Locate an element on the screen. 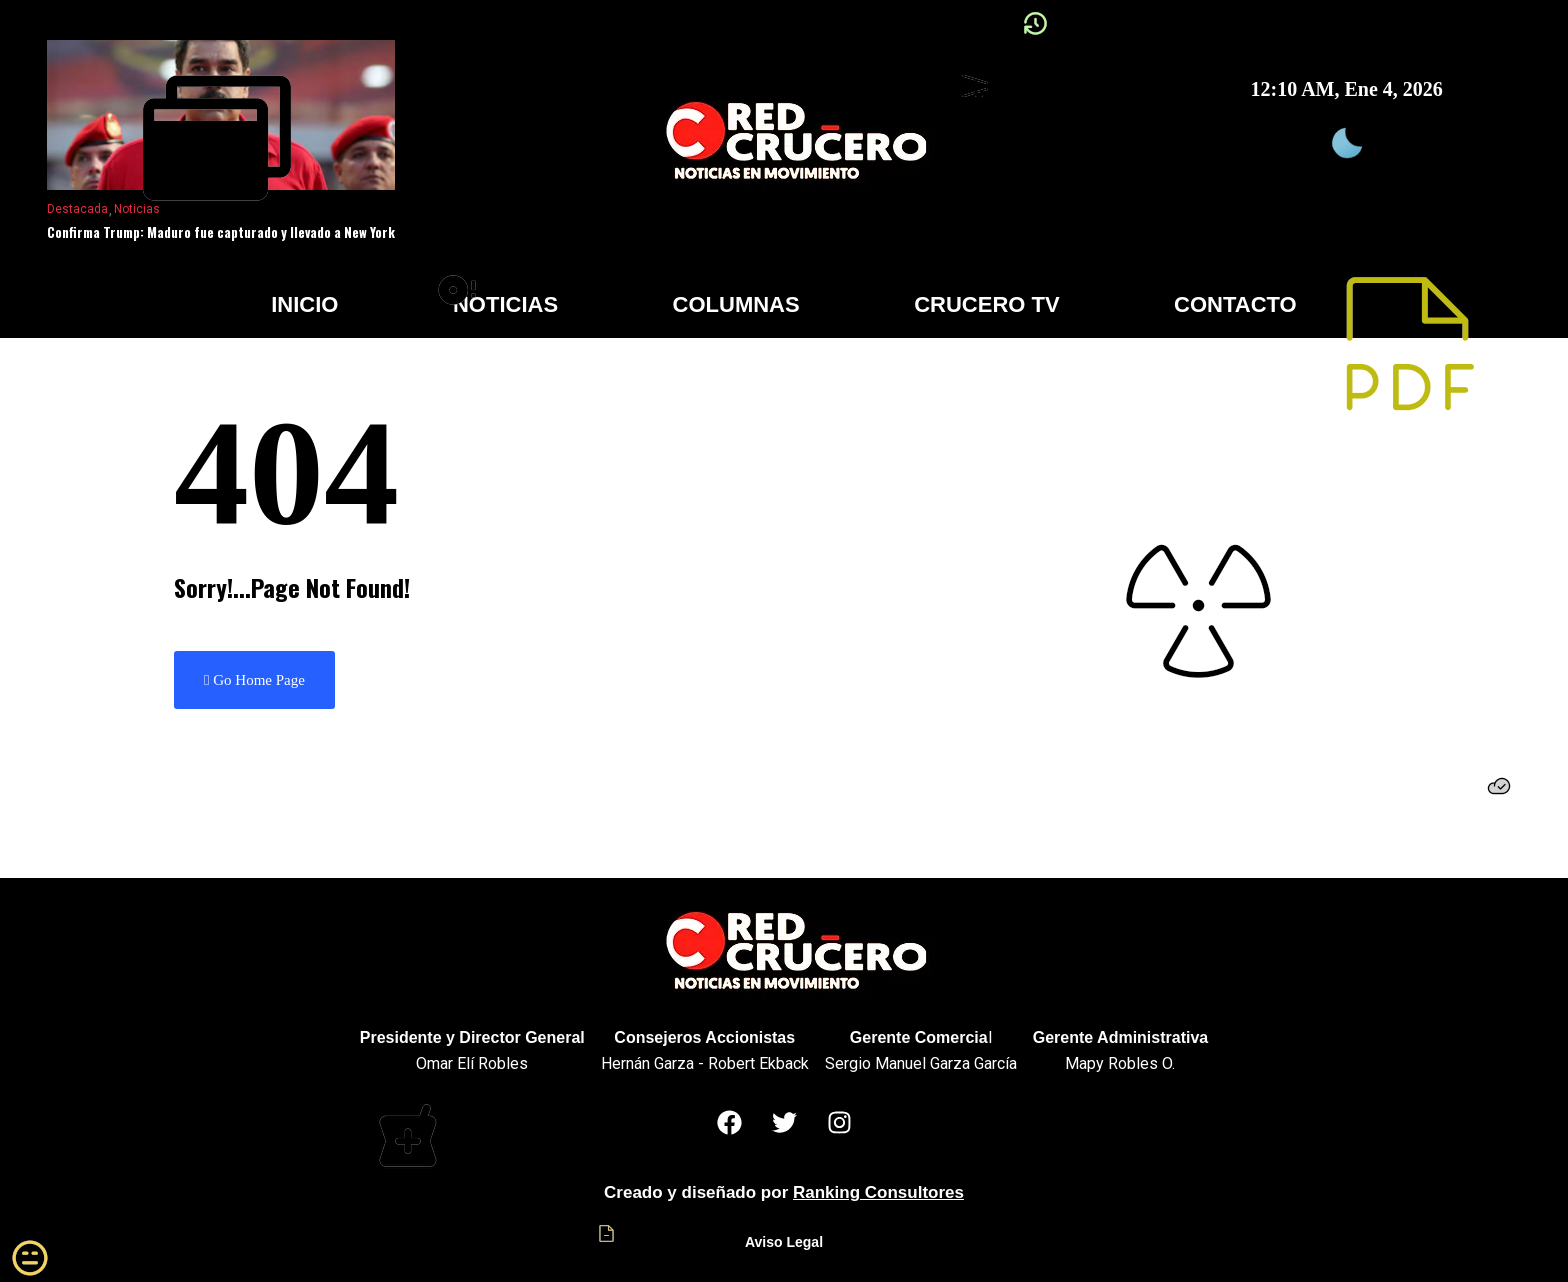 The height and width of the screenshot is (1282, 1568). find nearby pharmacies is located at coordinates (408, 1138).